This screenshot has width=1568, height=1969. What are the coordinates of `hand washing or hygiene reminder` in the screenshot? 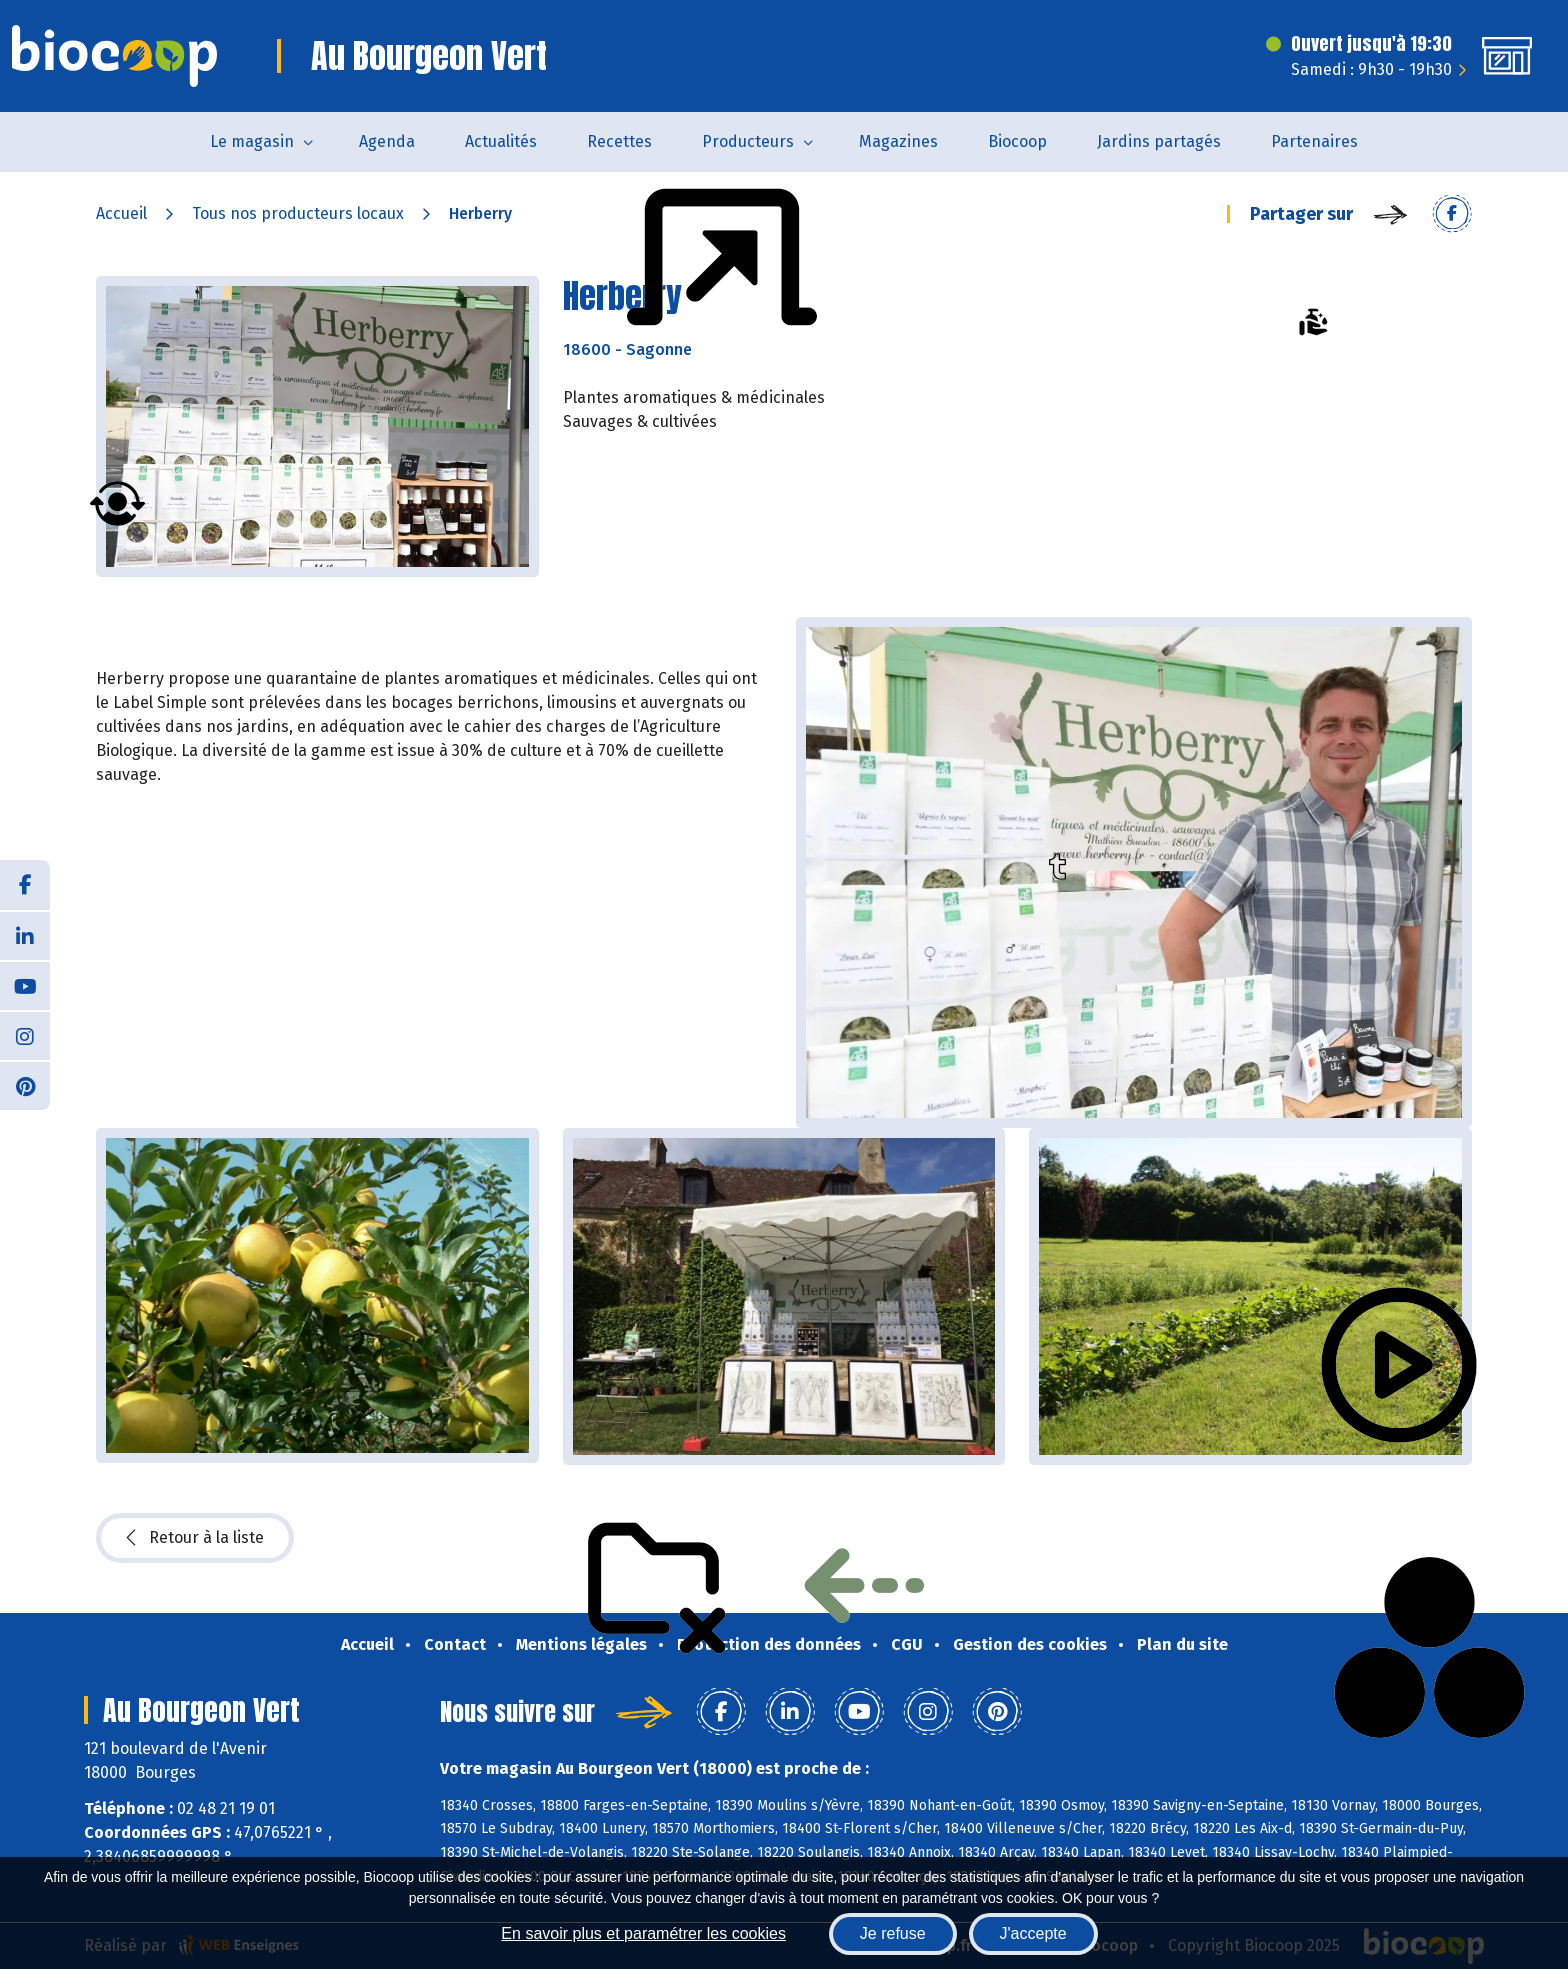 It's located at (1314, 322).